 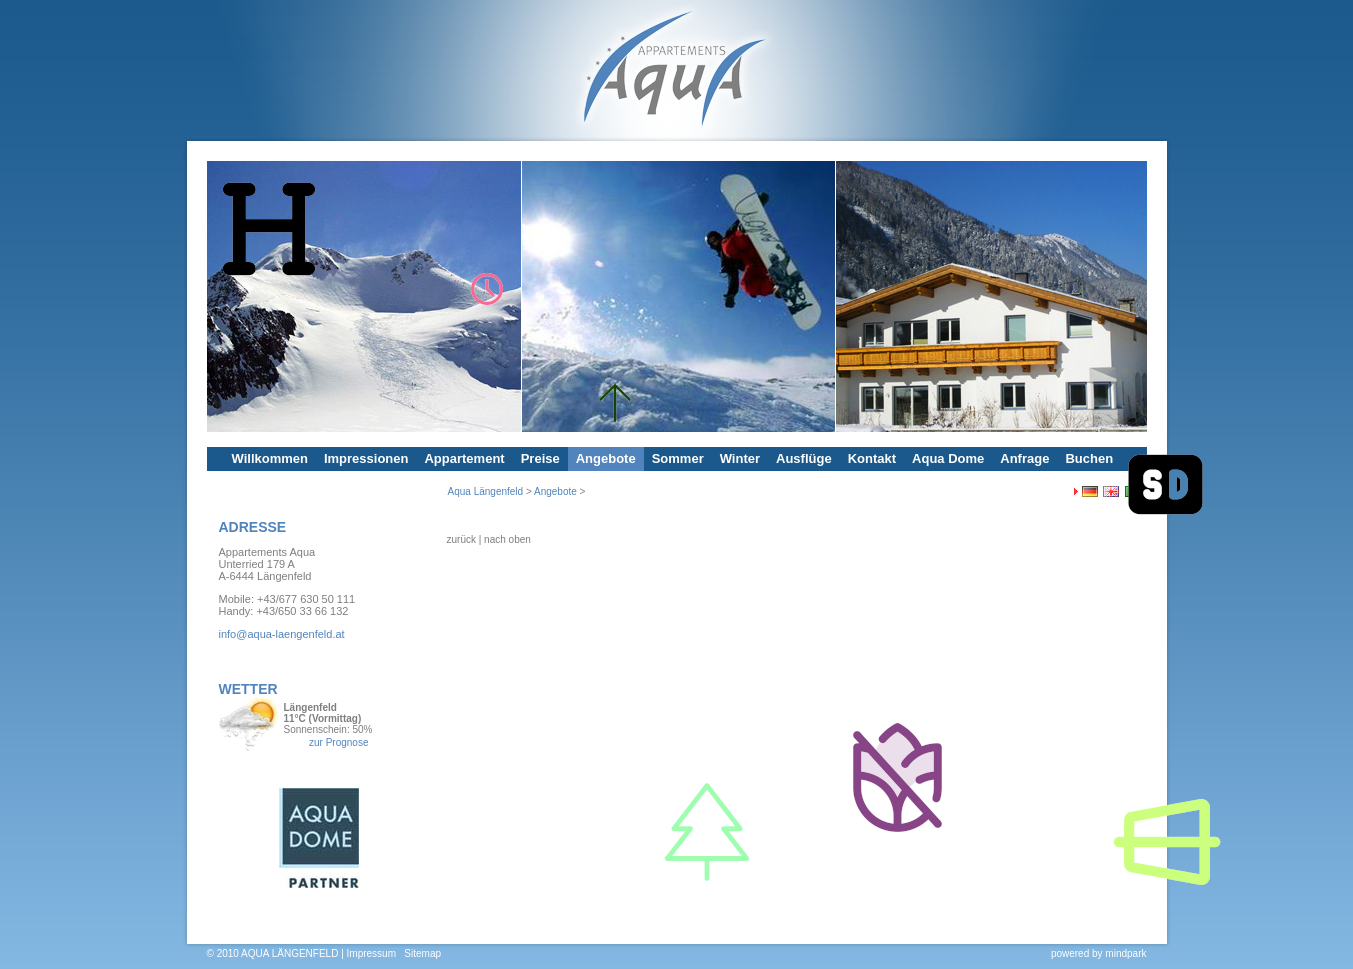 What do you see at coordinates (269, 229) in the screenshot?
I see `format text as a heading` at bounding box center [269, 229].